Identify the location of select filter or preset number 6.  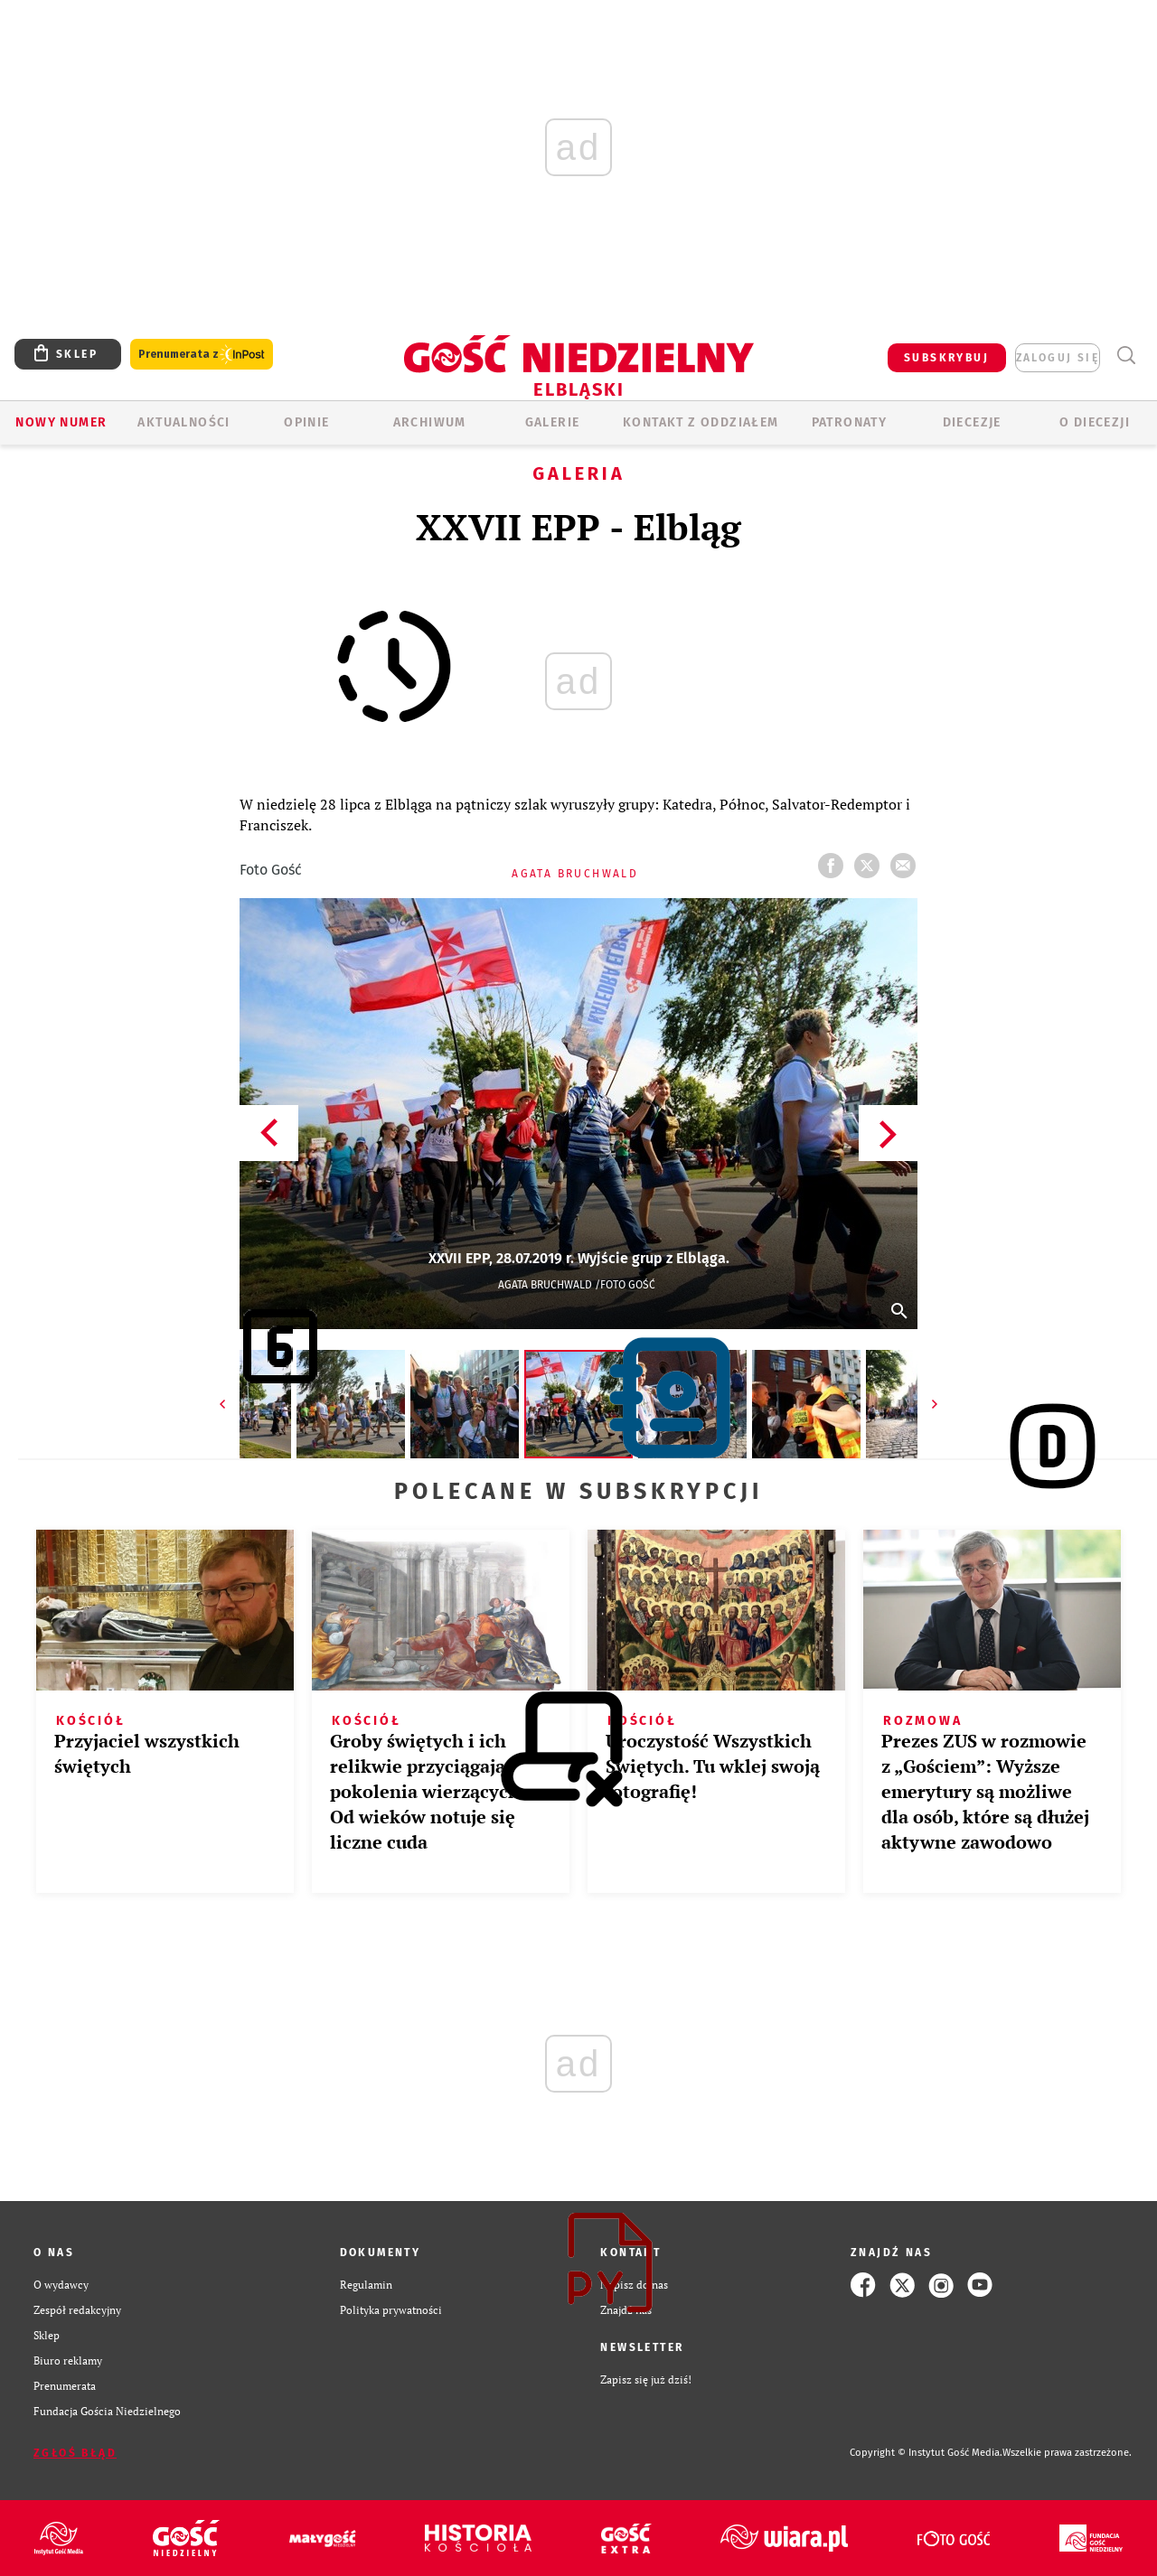
(280, 1346).